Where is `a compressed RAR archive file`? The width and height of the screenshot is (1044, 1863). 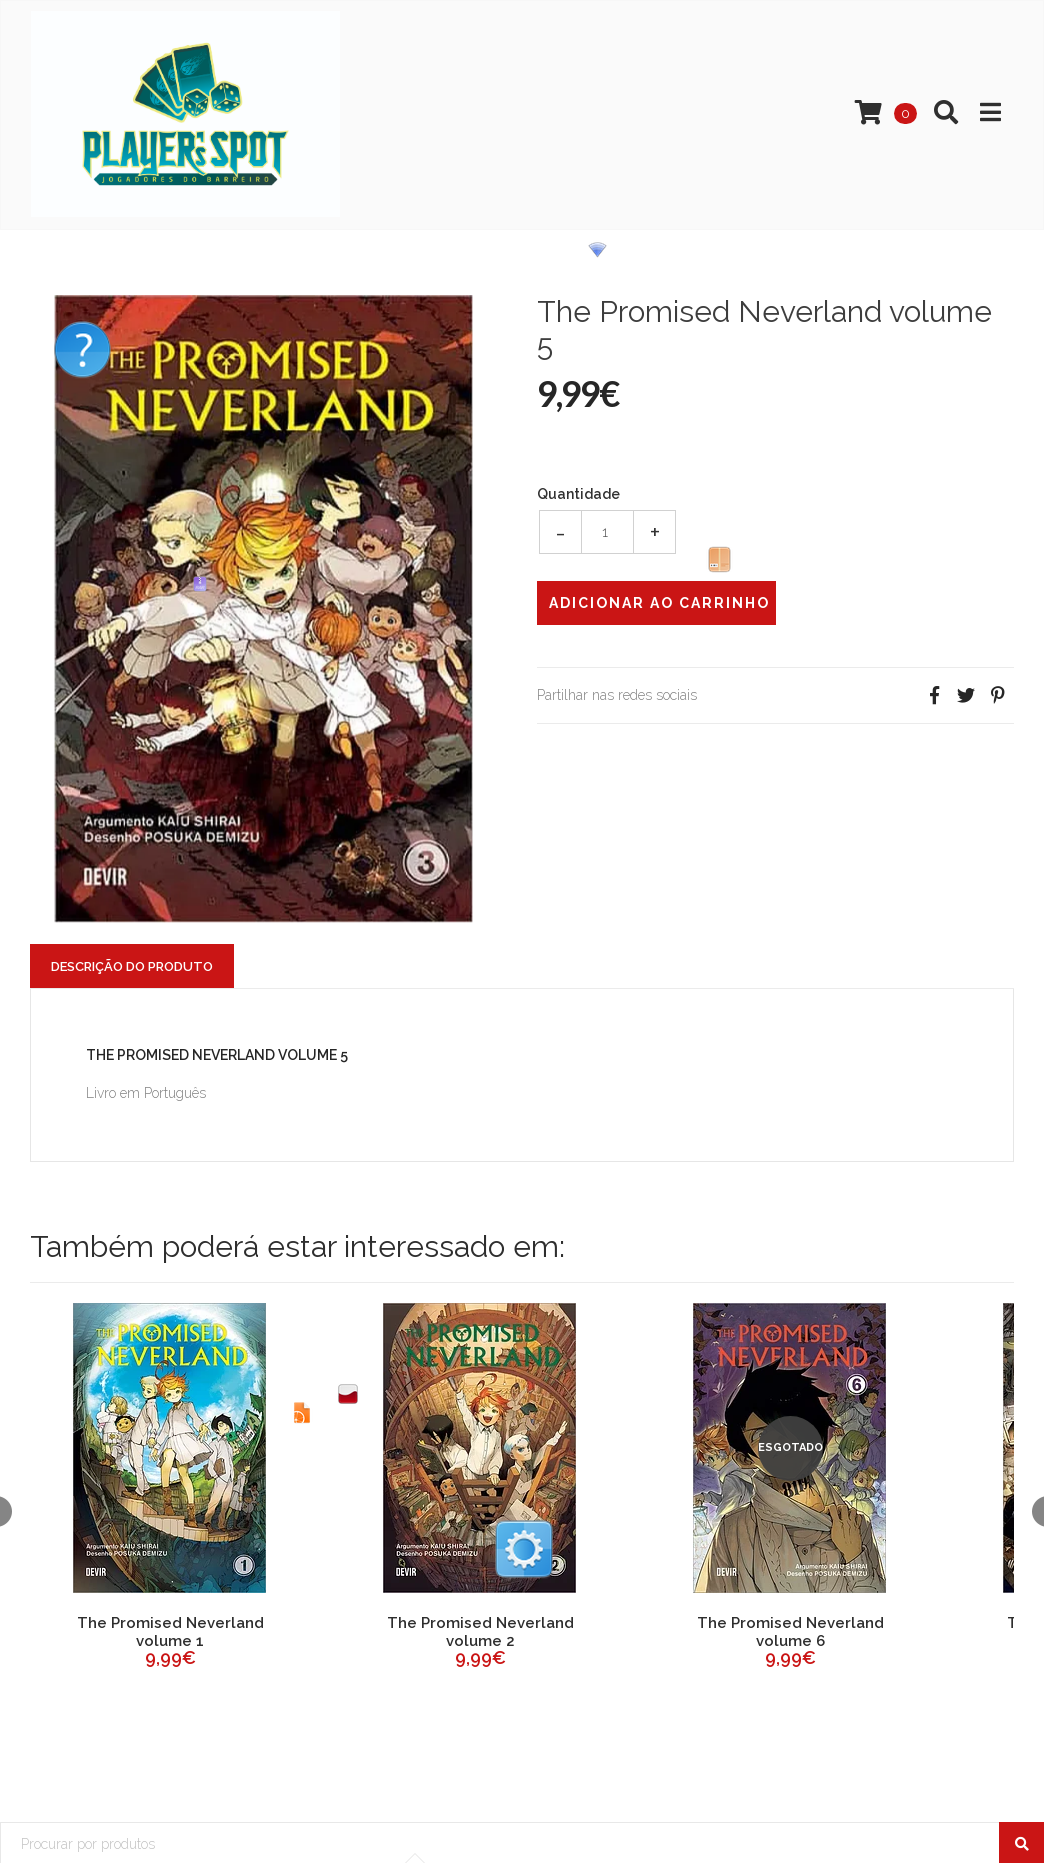 a compressed RAR archive file is located at coordinates (200, 584).